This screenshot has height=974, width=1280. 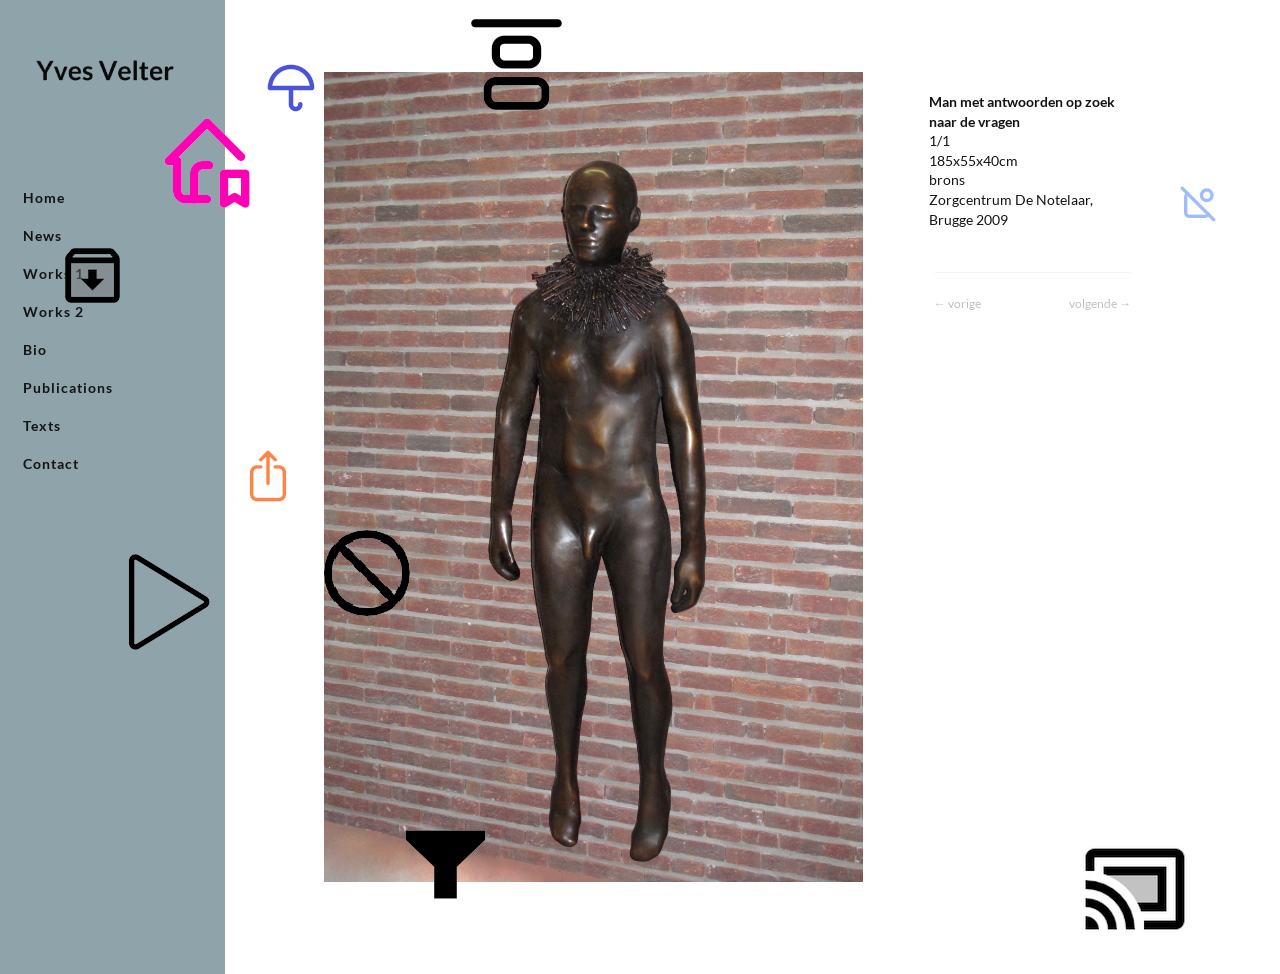 I want to click on share content to another app or service, so click(x=268, y=476).